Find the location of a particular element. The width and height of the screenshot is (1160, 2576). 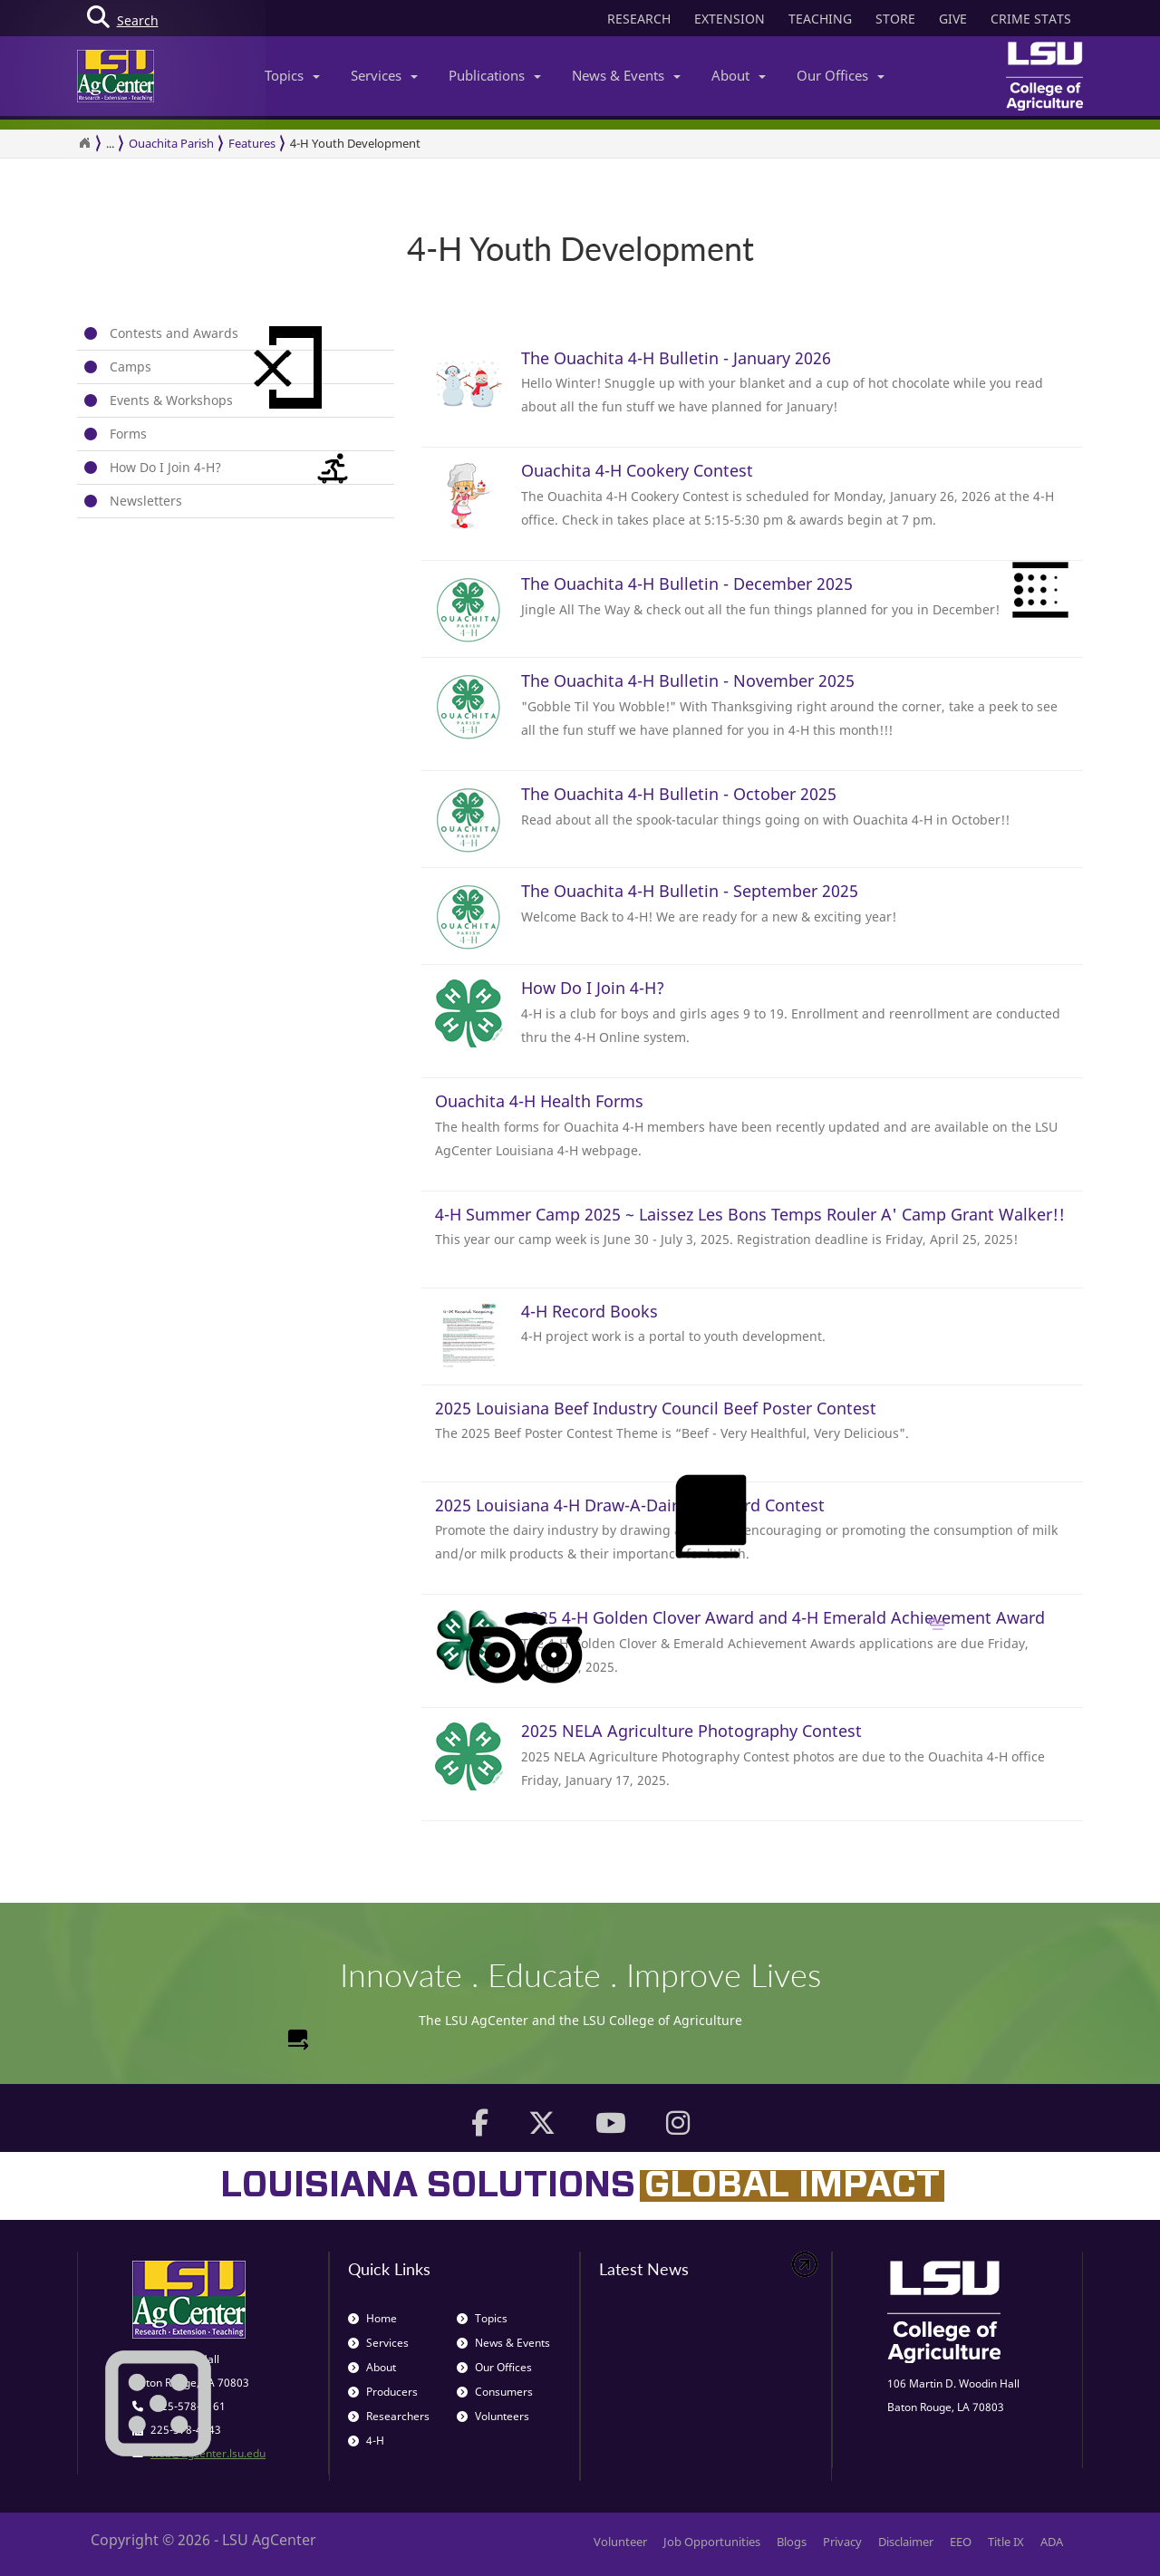

view tripadvisor reviews and ratings is located at coordinates (526, 1647).